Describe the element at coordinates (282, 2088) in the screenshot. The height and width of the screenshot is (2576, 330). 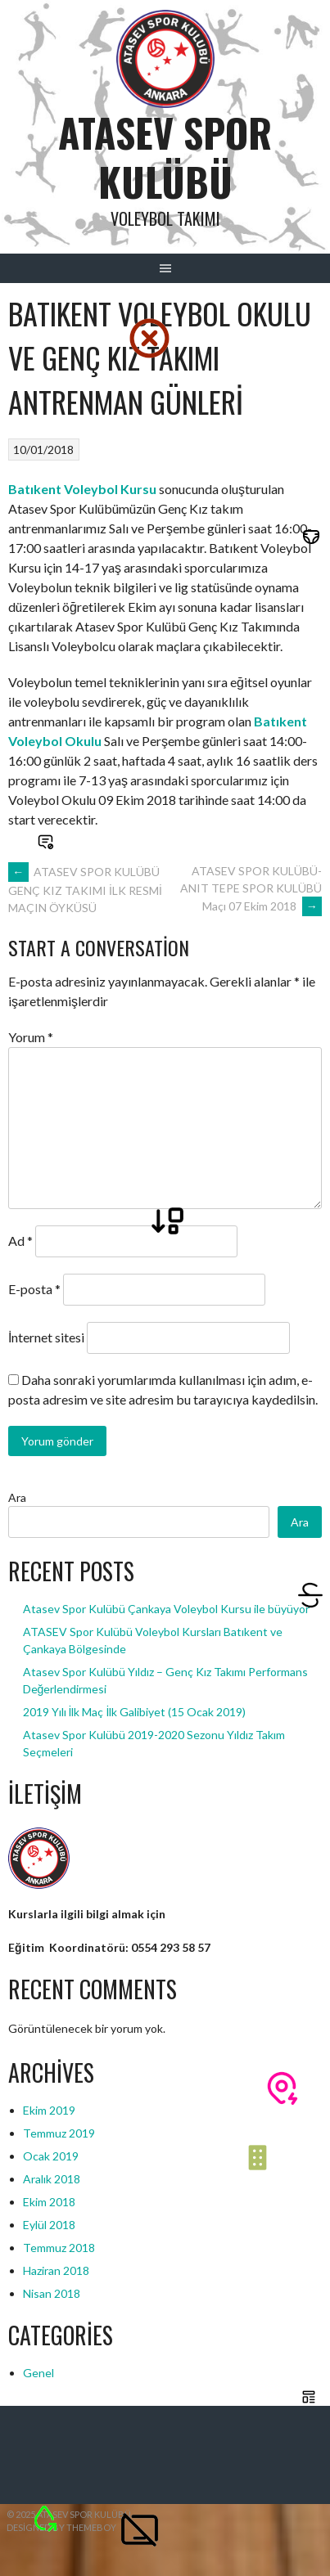
I see `enable fast or instant location tracking` at that location.